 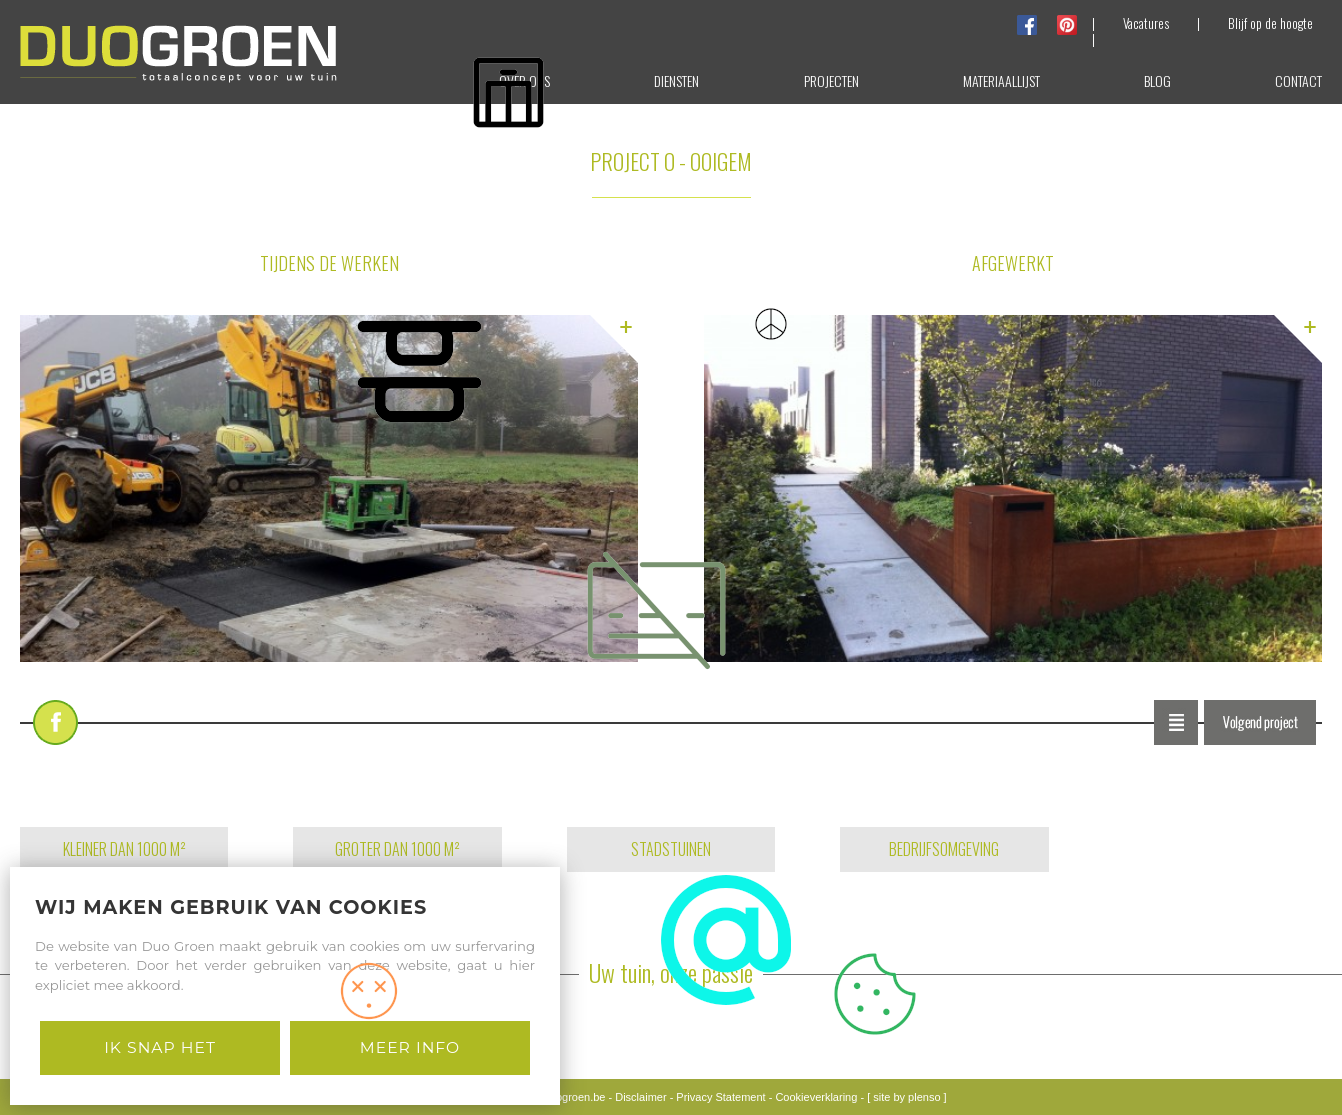 I want to click on manage cookie preferences and privacy settings, so click(x=875, y=994).